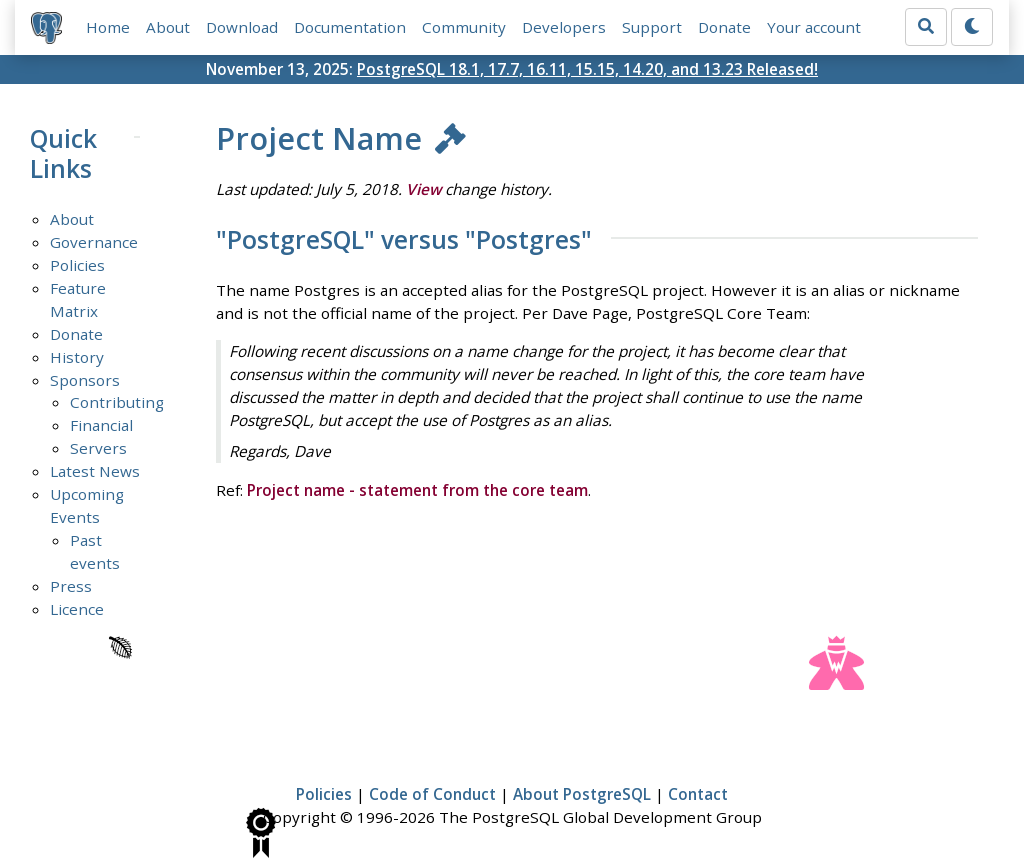 The width and height of the screenshot is (1024, 867). I want to click on indicates autumn or seasonal theme, so click(120, 647).